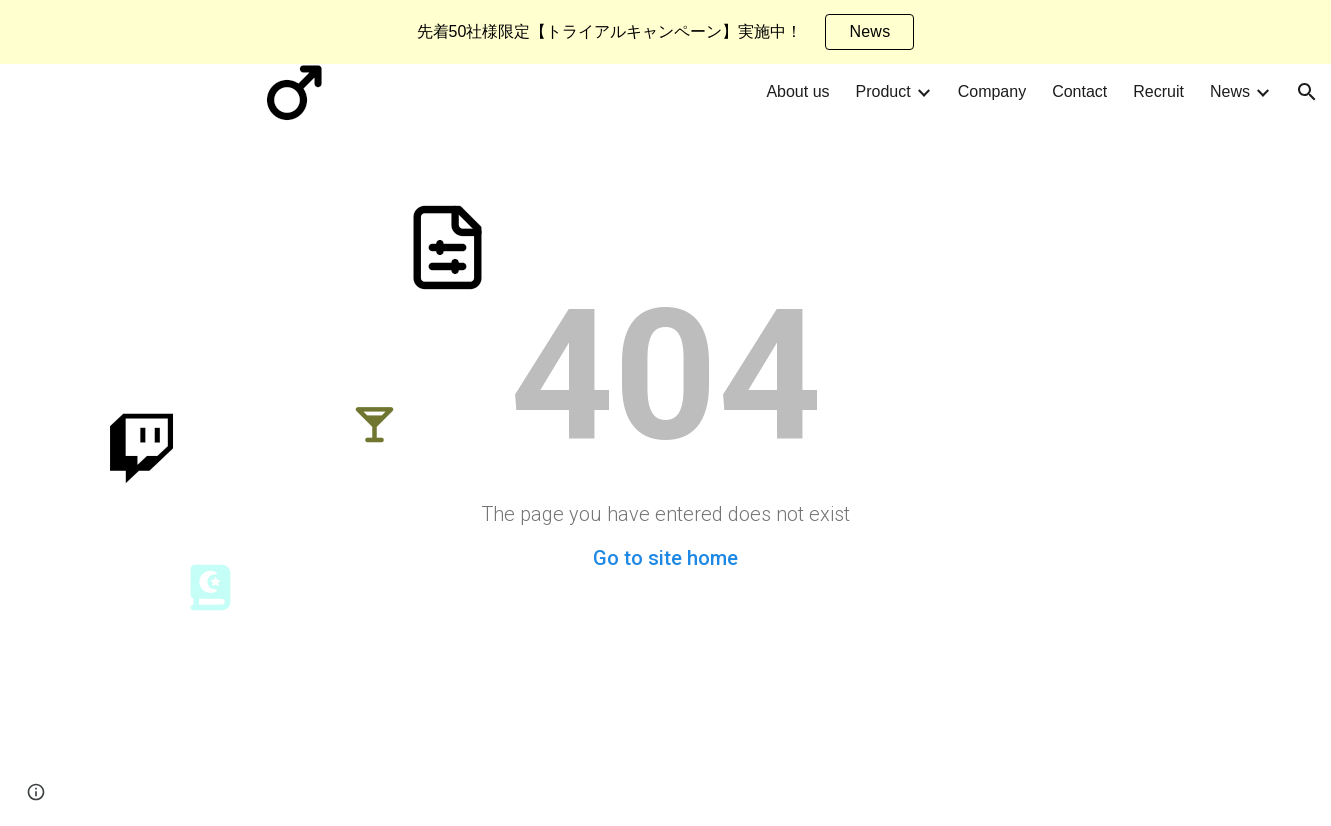 The height and width of the screenshot is (826, 1331). What do you see at coordinates (374, 423) in the screenshot?
I see `browse cocktail or drink recipes` at bounding box center [374, 423].